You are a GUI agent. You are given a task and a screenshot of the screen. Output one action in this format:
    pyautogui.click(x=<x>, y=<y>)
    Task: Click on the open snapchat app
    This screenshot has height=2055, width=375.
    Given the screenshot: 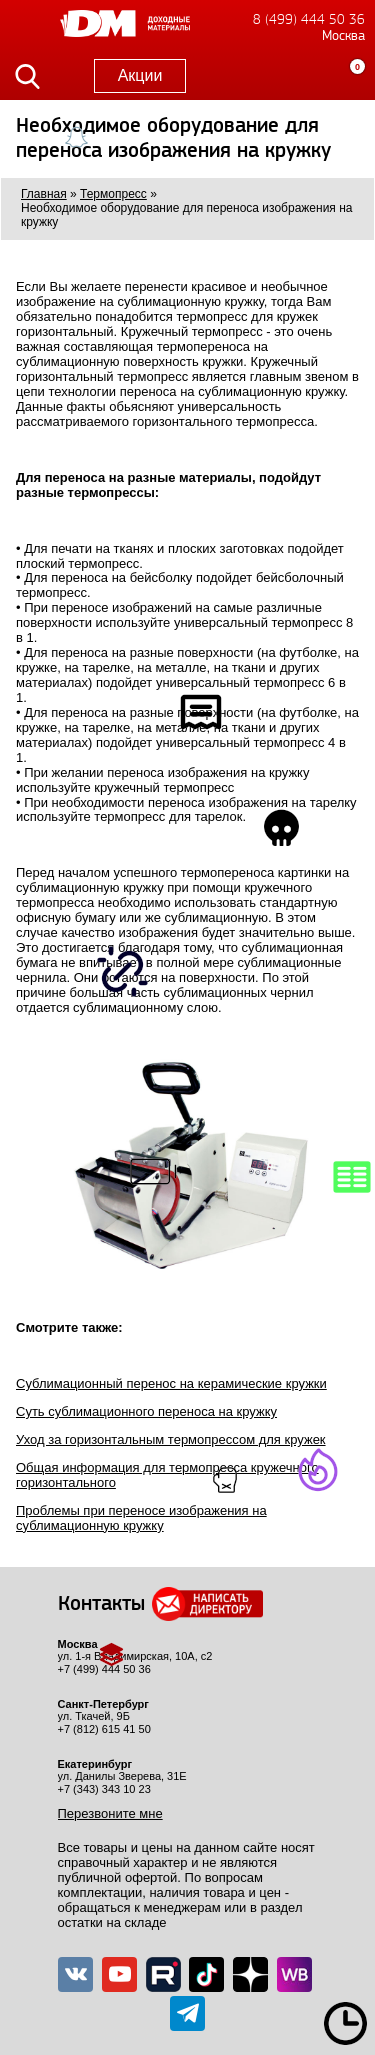 What is the action you would take?
    pyautogui.click(x=76, y=137)
    